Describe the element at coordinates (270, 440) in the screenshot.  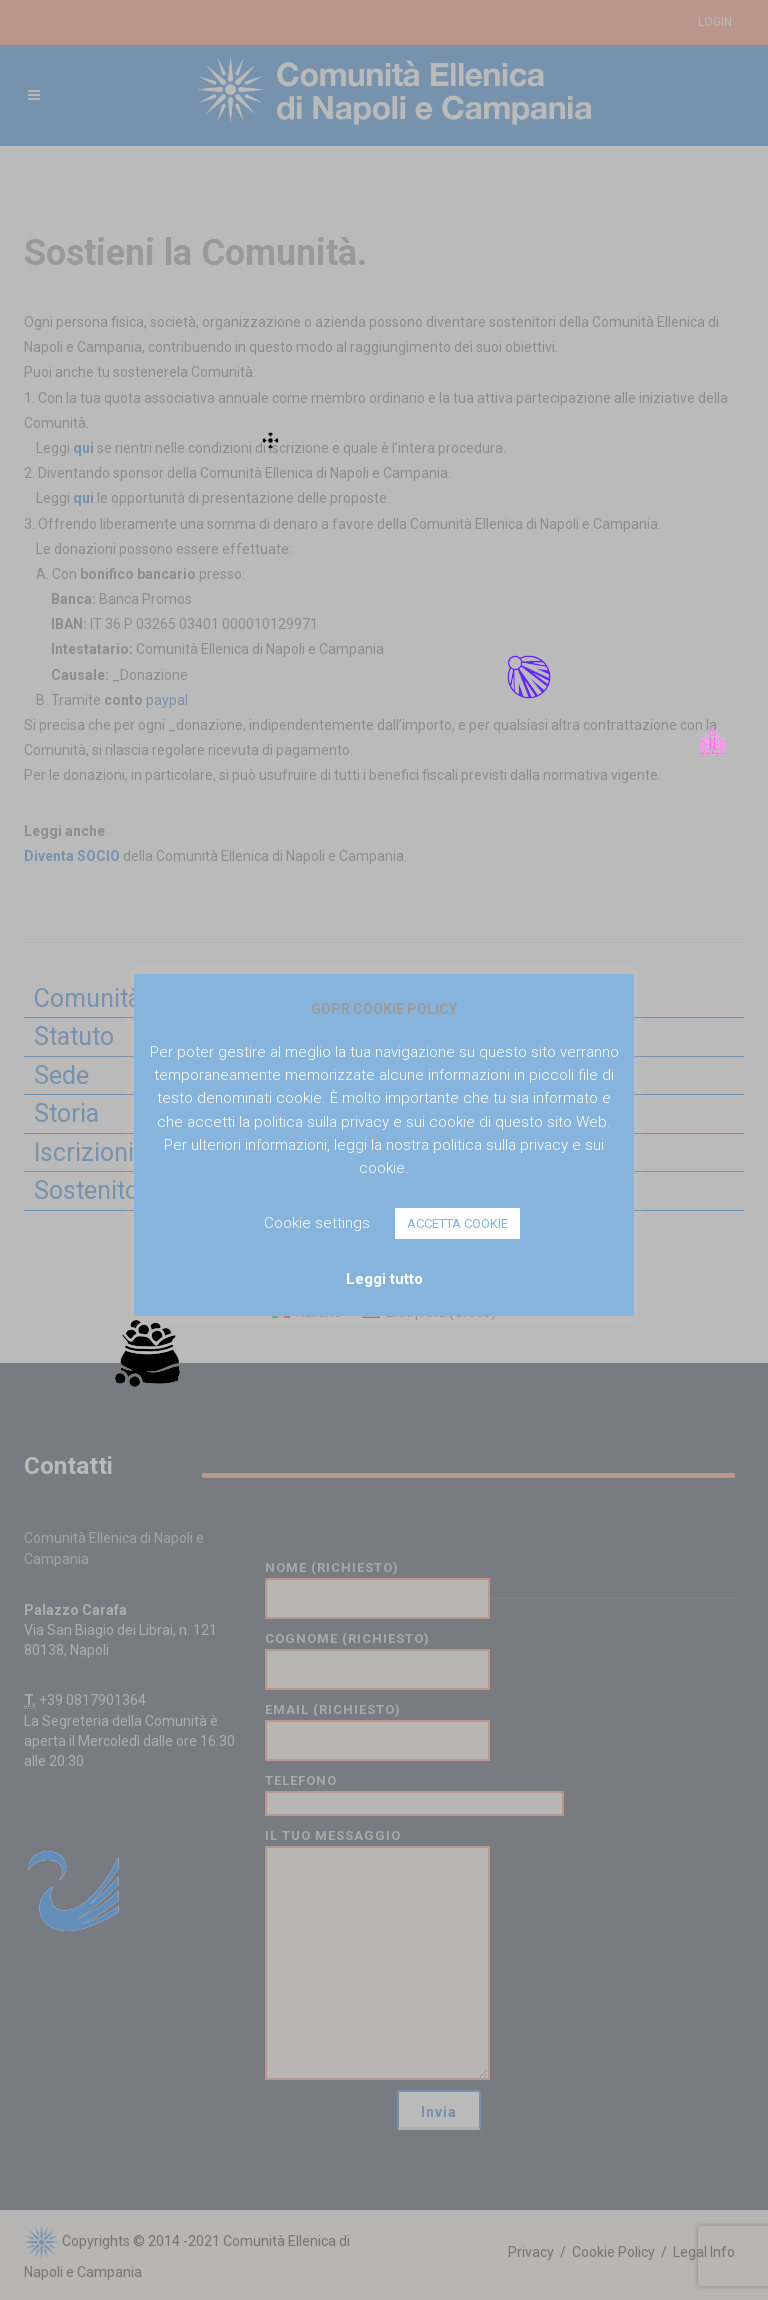
I see `indicates luck or bonus reward in gameplay` at that location.